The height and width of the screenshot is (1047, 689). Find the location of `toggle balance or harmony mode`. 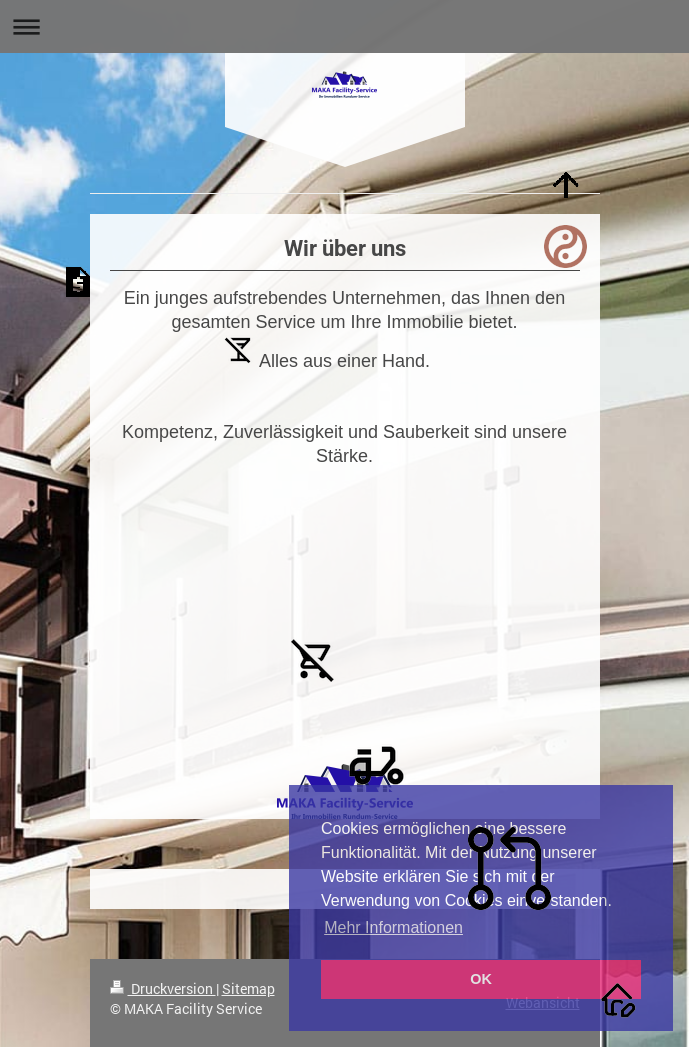

toggle balance or harmony mode is located at coordinates (565, 246).